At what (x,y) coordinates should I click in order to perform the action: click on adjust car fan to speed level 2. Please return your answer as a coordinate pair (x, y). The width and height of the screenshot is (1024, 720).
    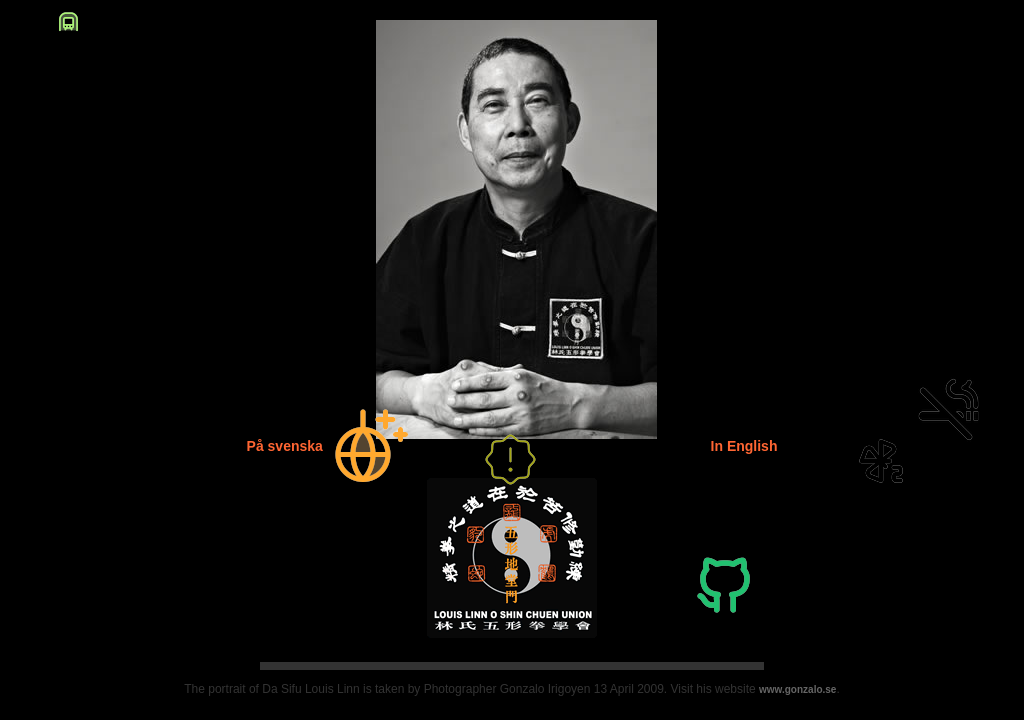
    Looking at the image, I should click on (881, 461).